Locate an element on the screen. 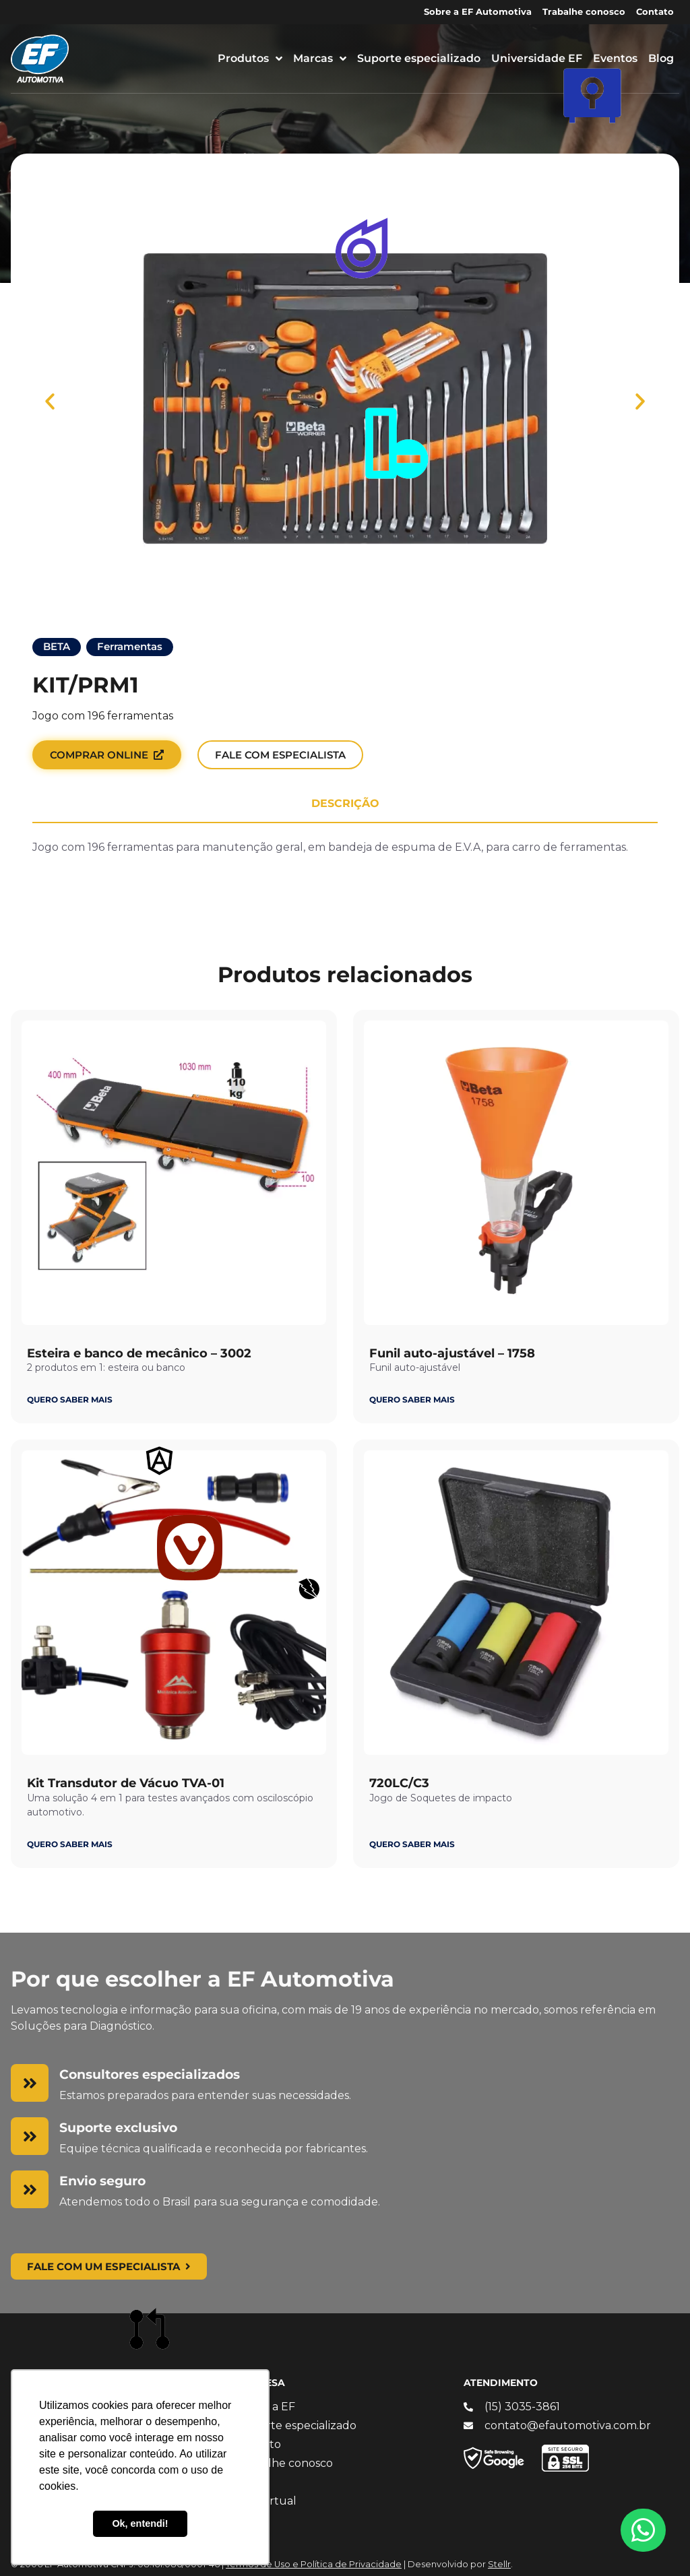 Image resolution: width=690 pixels, height=2576 pixels. indicates meteor or space weather event is located at coordinates (361, 249).